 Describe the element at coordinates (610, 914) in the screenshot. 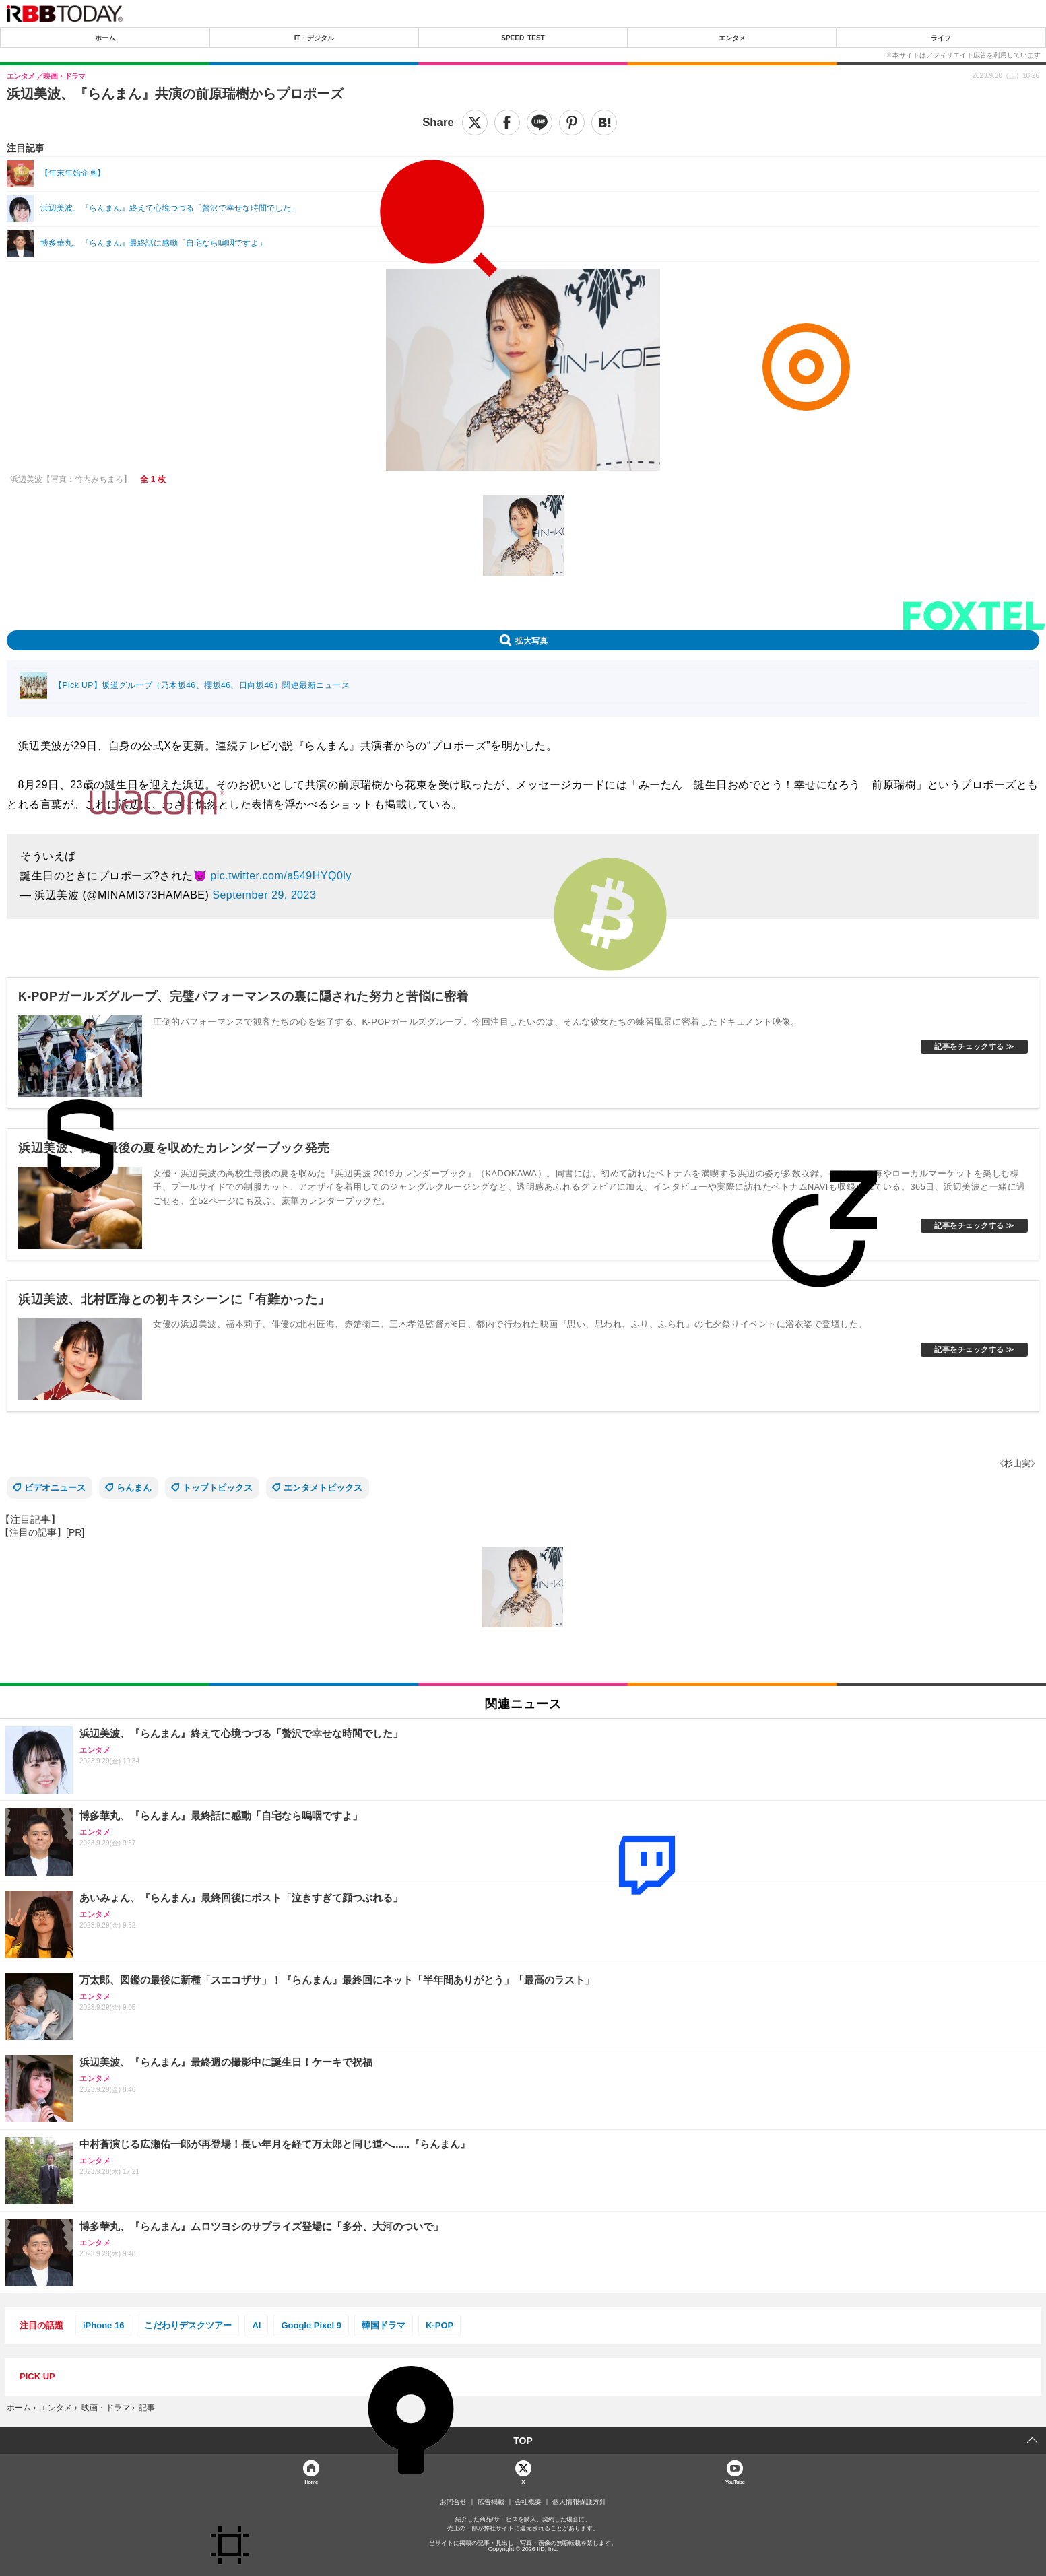

I see `bitcoin cryptocurrency logo` at that location.